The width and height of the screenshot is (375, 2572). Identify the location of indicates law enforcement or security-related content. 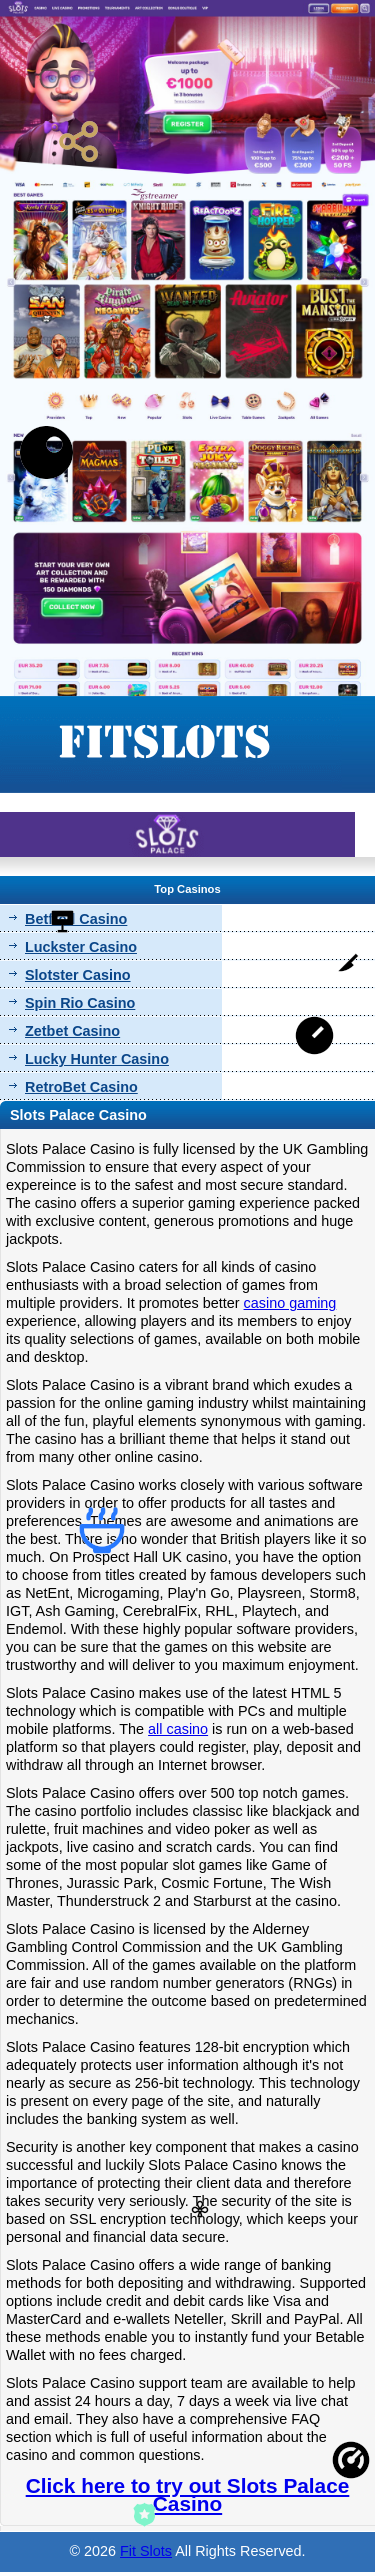
(144, 2514).